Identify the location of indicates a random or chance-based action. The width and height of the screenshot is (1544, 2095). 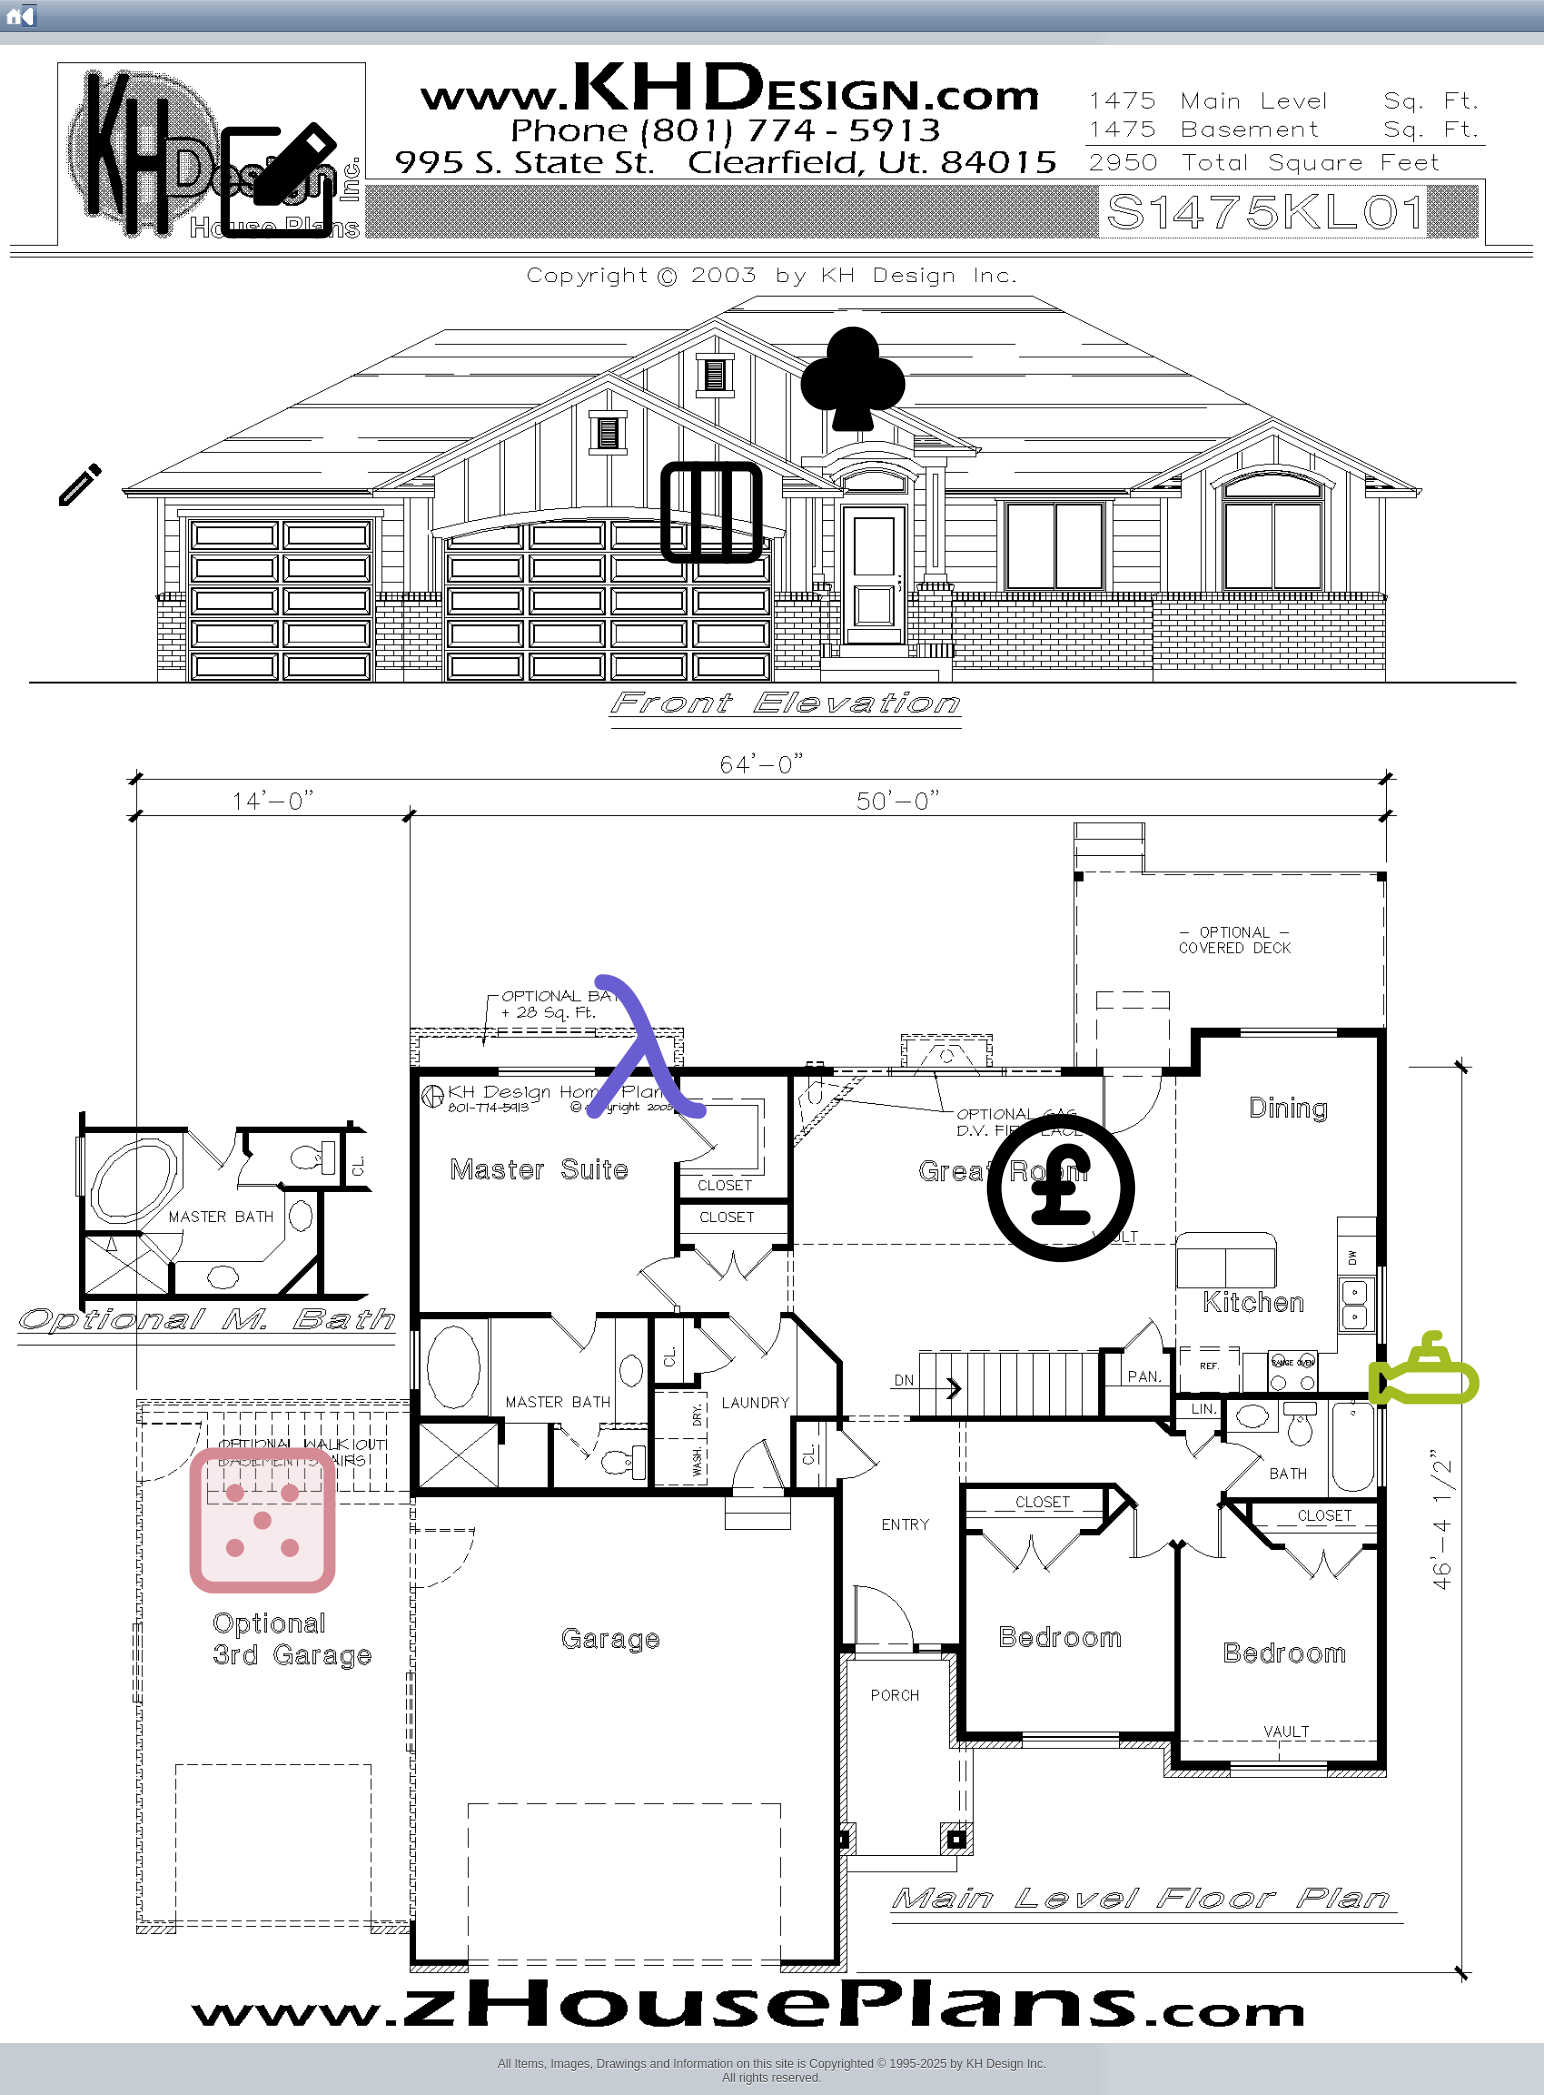
(262, 1520).